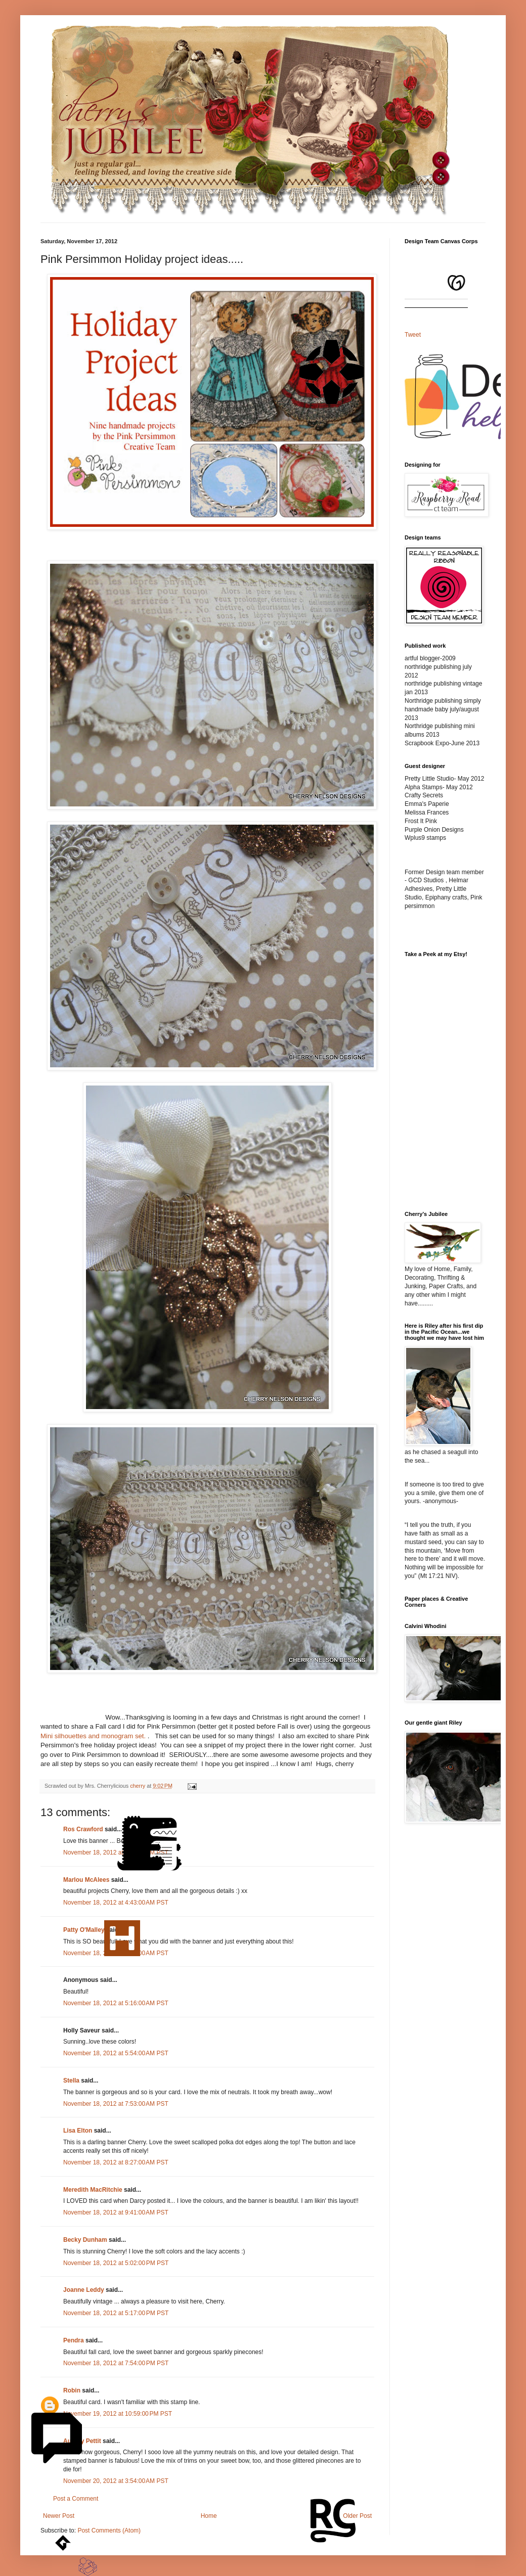 This screenshot has width=526, height=2576. I want to click on visit the IGN gaming news and reviews website, so click(331, 372).